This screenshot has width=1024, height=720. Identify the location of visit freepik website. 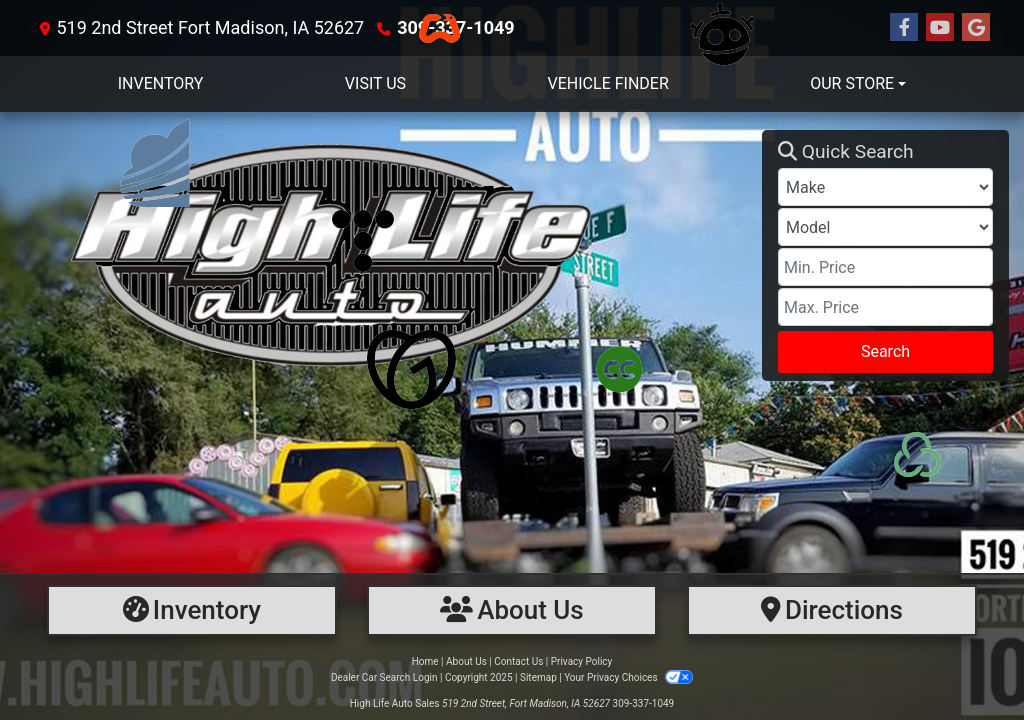
(722, 34).